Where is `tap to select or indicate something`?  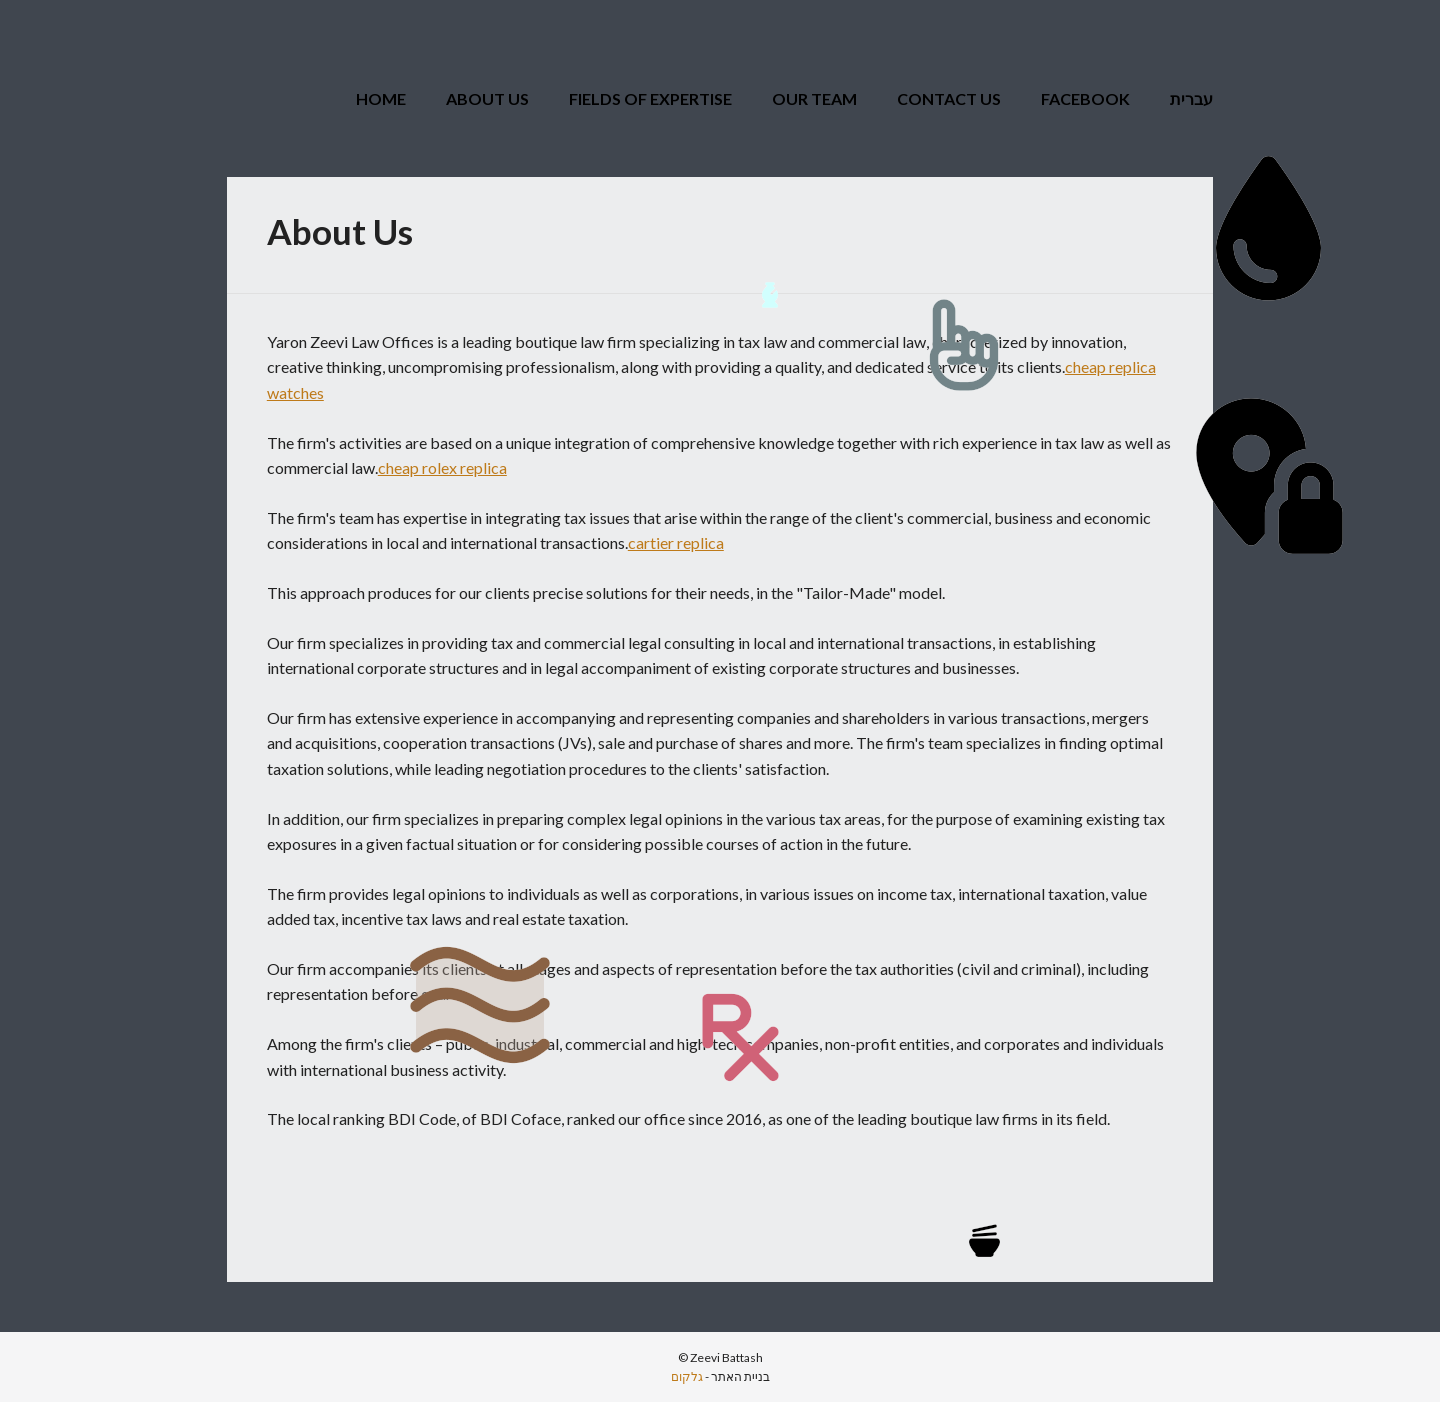 tap to select or indicate something is located at coordinates (964, 345).